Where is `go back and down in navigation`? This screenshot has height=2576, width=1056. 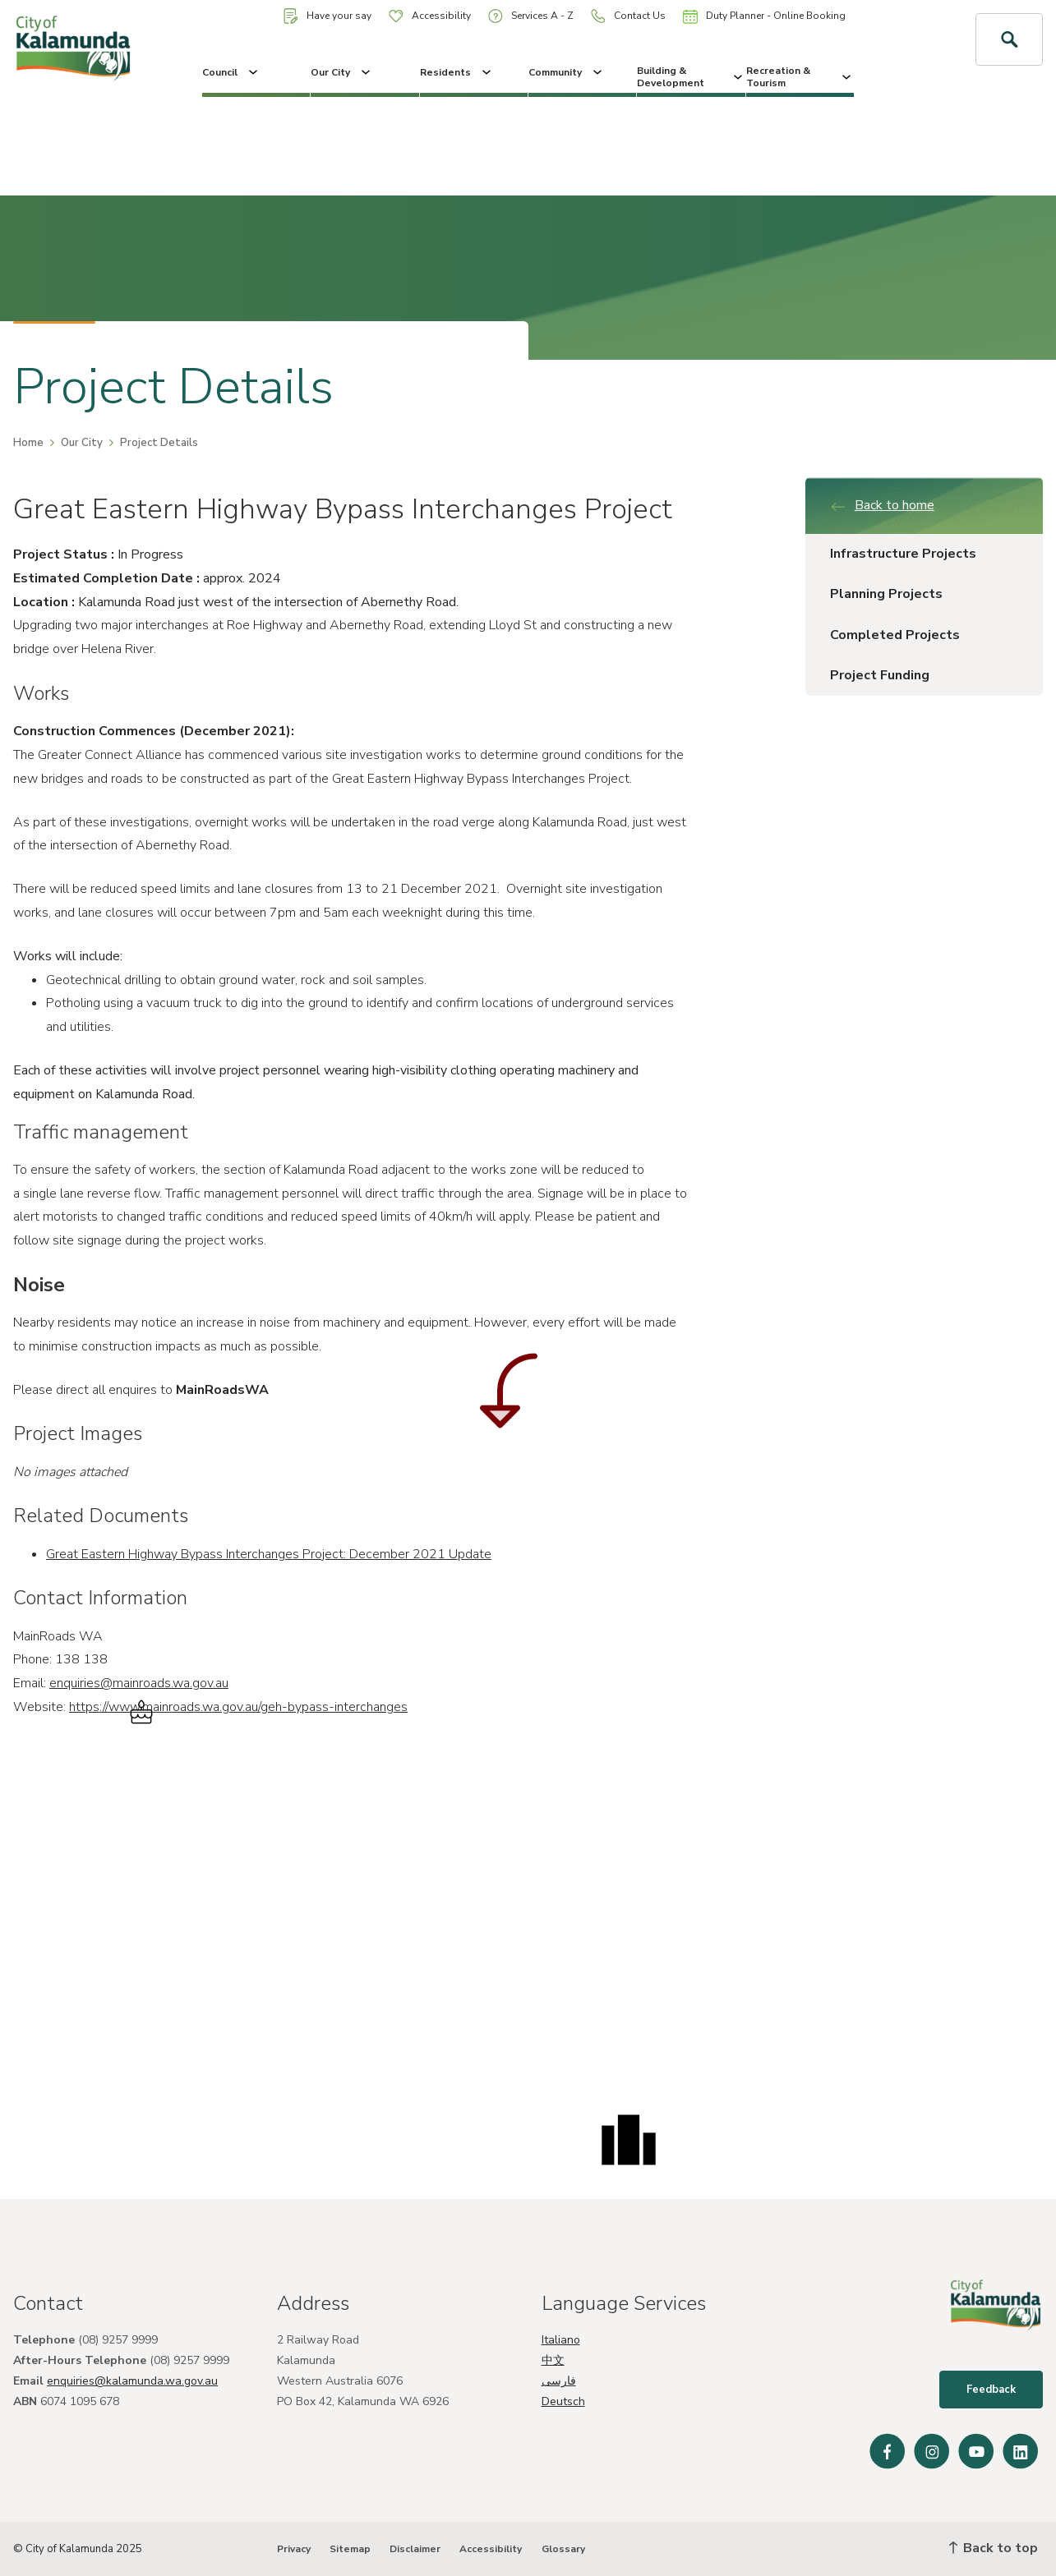 go back and down in navigation is located at coordinates (509, 1391).